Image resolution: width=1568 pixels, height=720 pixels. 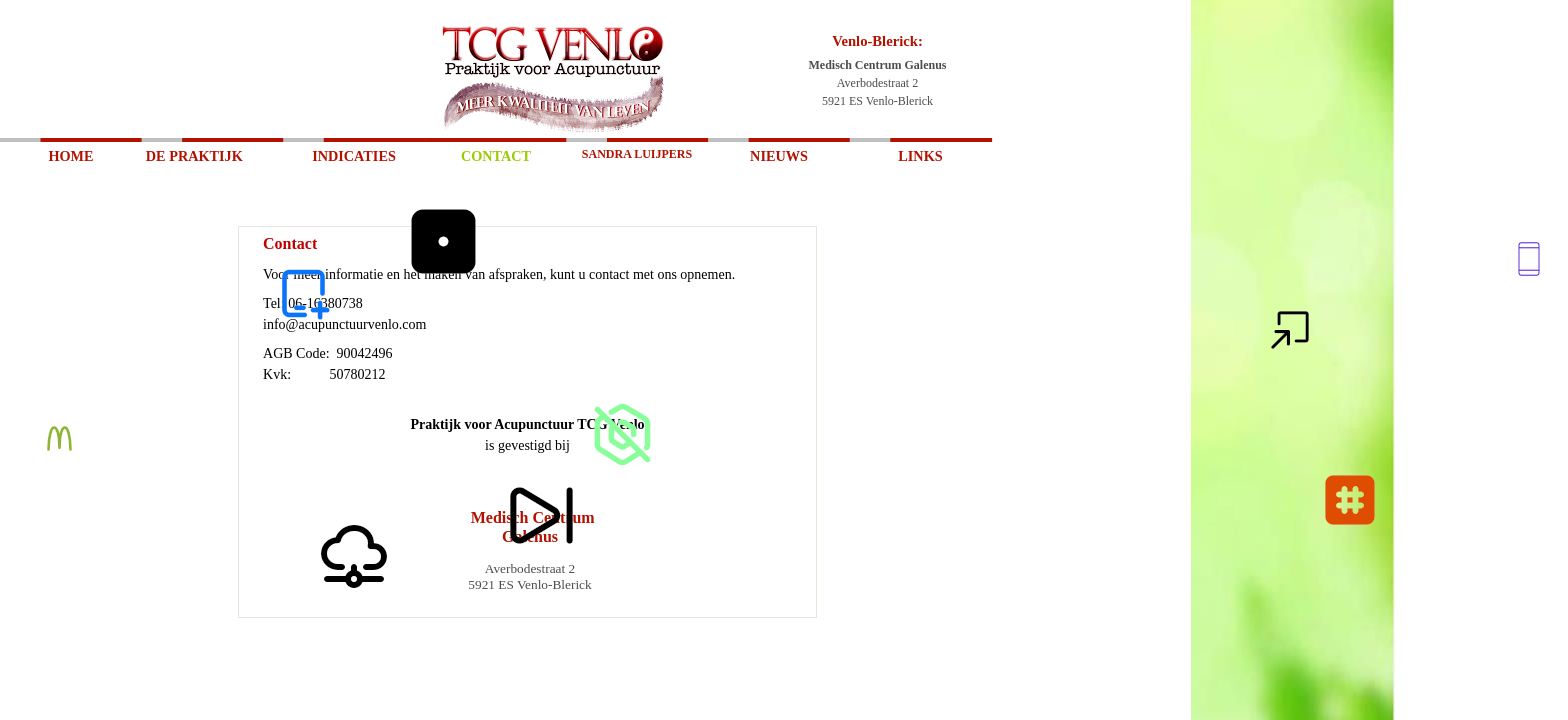 What do you see at coordinates (541, 515) in the screenshot?
I see `skip to the next track or video` at bounding box center [541, 515].